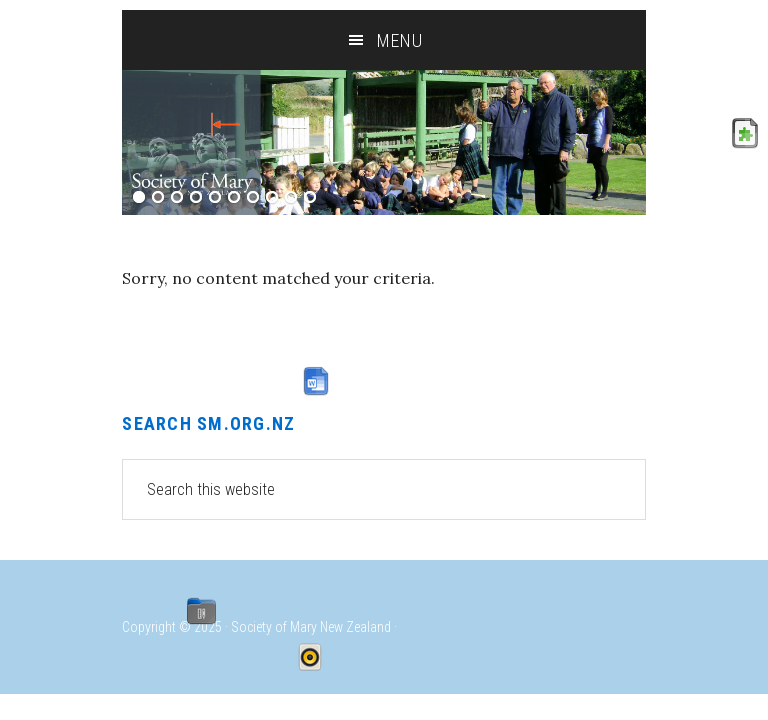  Describe the element at coordinates (225, 124) in the screenshot. I see `go to the first item in a list or sequence` at that location.